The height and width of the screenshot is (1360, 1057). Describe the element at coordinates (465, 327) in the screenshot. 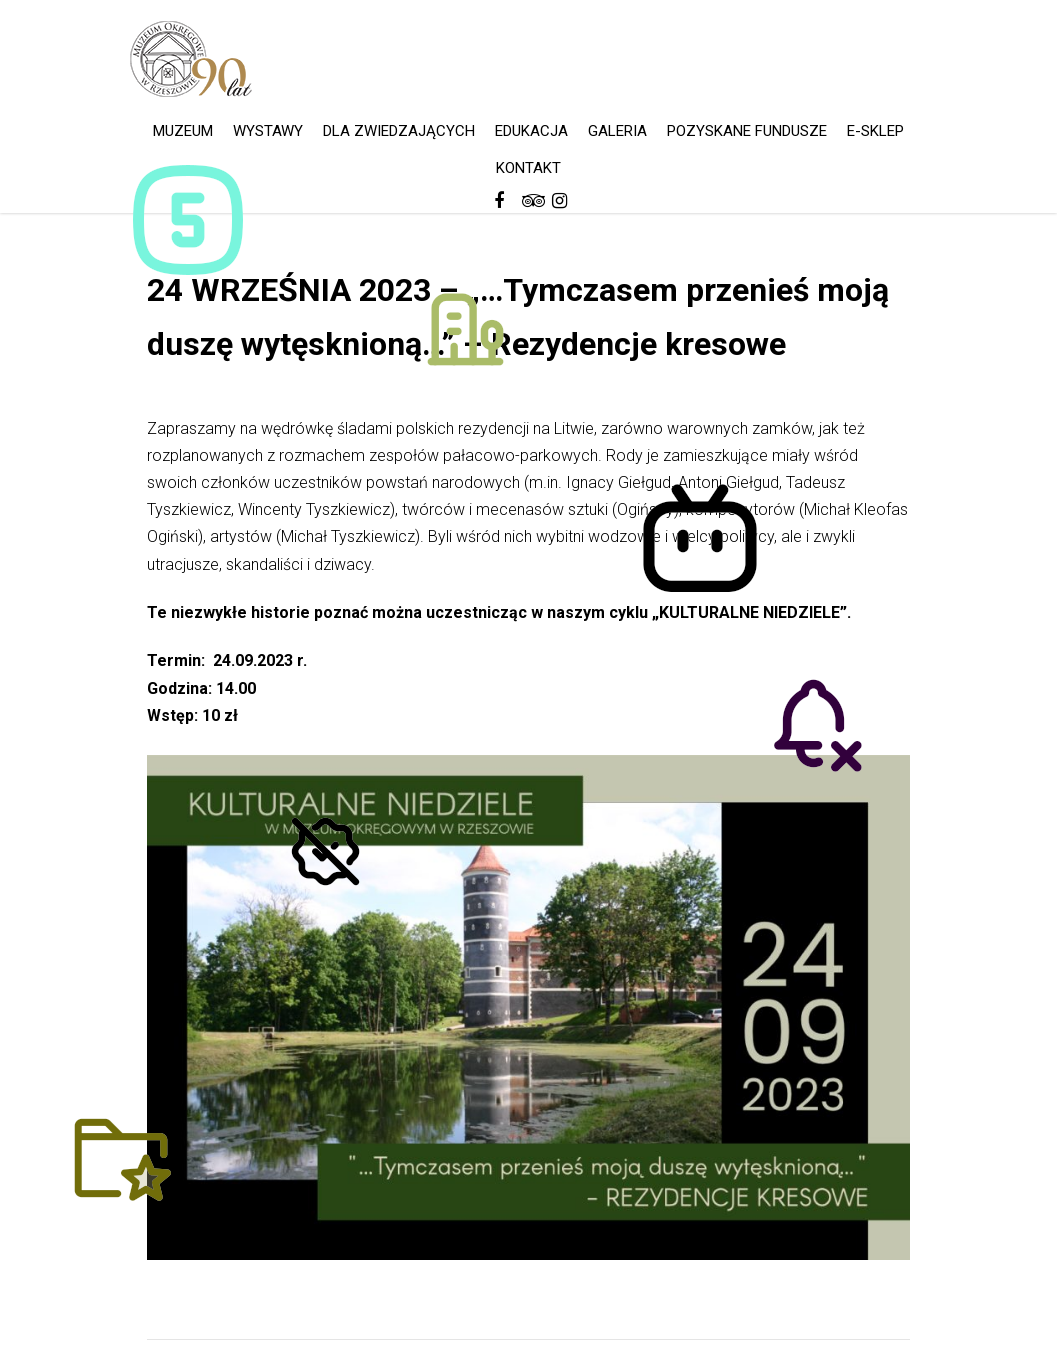

I see `view property listings` at that location.